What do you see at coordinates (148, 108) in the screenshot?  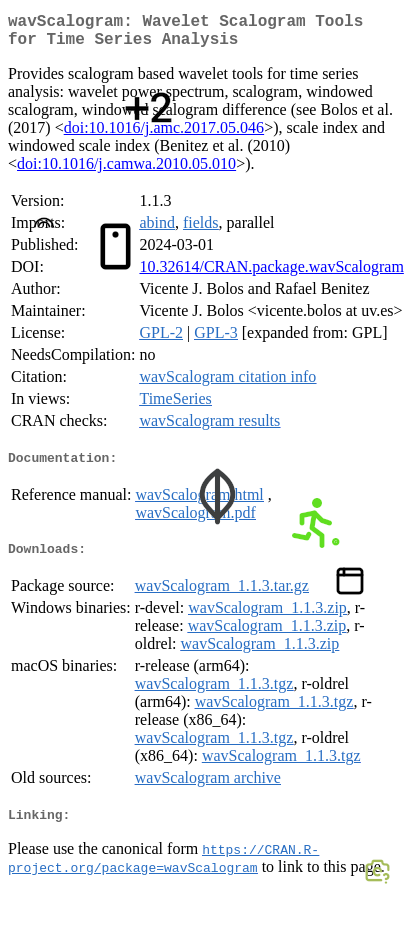 I see `increase exposure by 2 stops in photo editing` at bounding box center [148, 108].